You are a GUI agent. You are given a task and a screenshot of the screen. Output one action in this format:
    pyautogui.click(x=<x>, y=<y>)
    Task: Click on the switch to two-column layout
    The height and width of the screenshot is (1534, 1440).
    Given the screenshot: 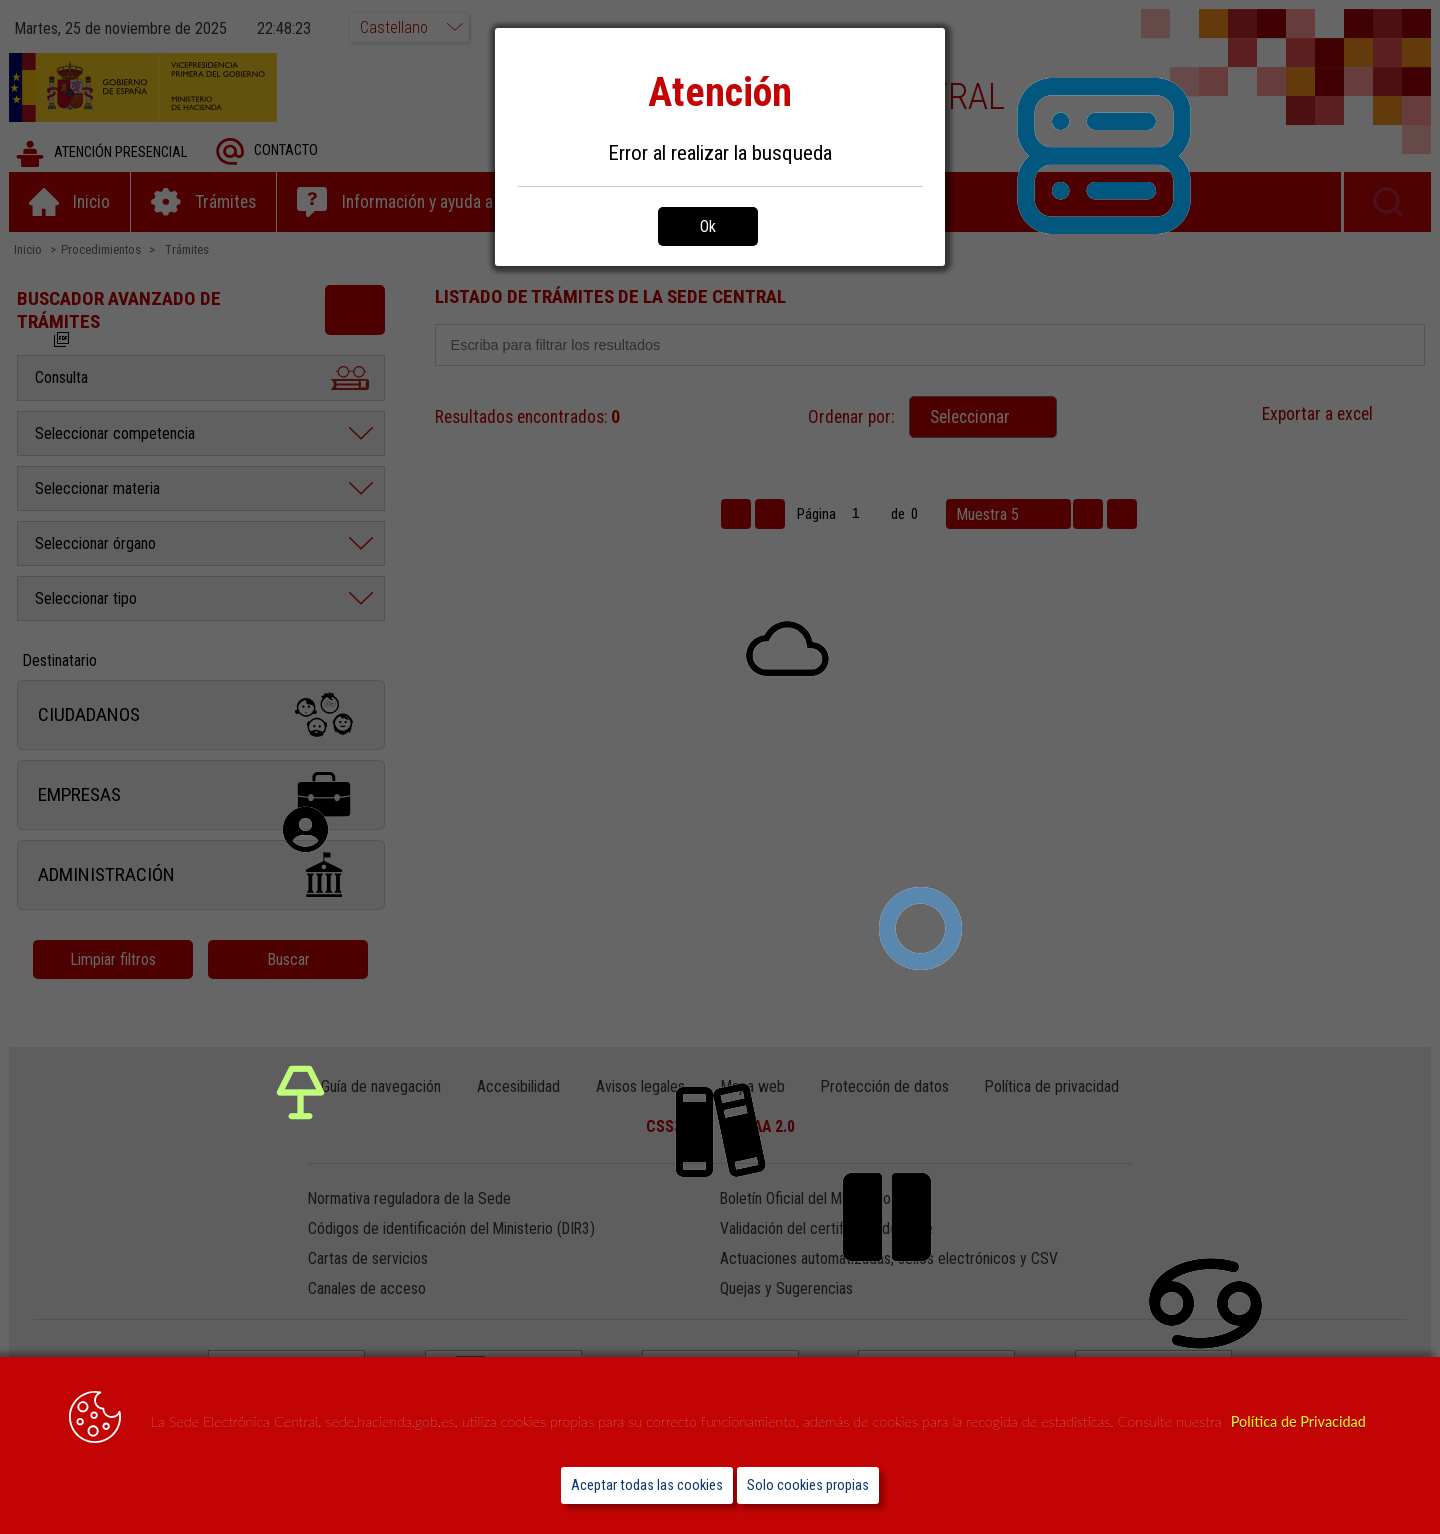 What is the action you would take?
    pyautogui.click(x=887, y=1217)
    